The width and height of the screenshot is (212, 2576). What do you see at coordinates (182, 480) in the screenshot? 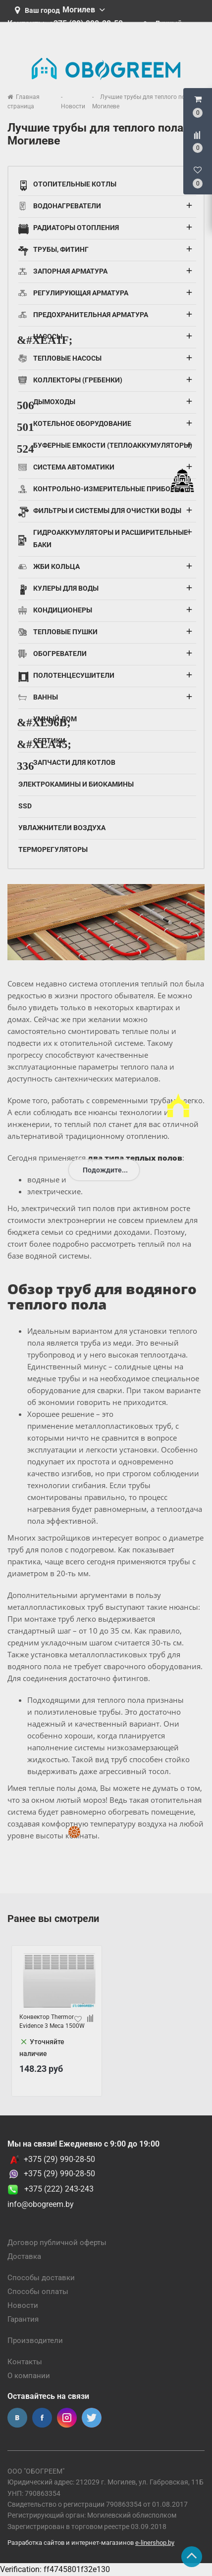
I see `view historical or religious landmarks` at bounding box center [182, 480].